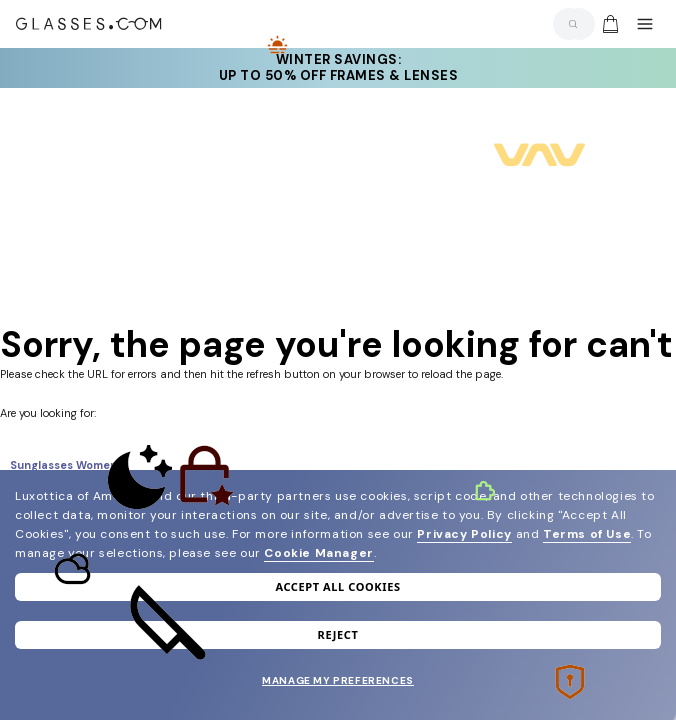 The image size is (676, 720). Describe the element at coordinates (570, 682) in the screenshot. I see `access security or privacy settings` at that location.